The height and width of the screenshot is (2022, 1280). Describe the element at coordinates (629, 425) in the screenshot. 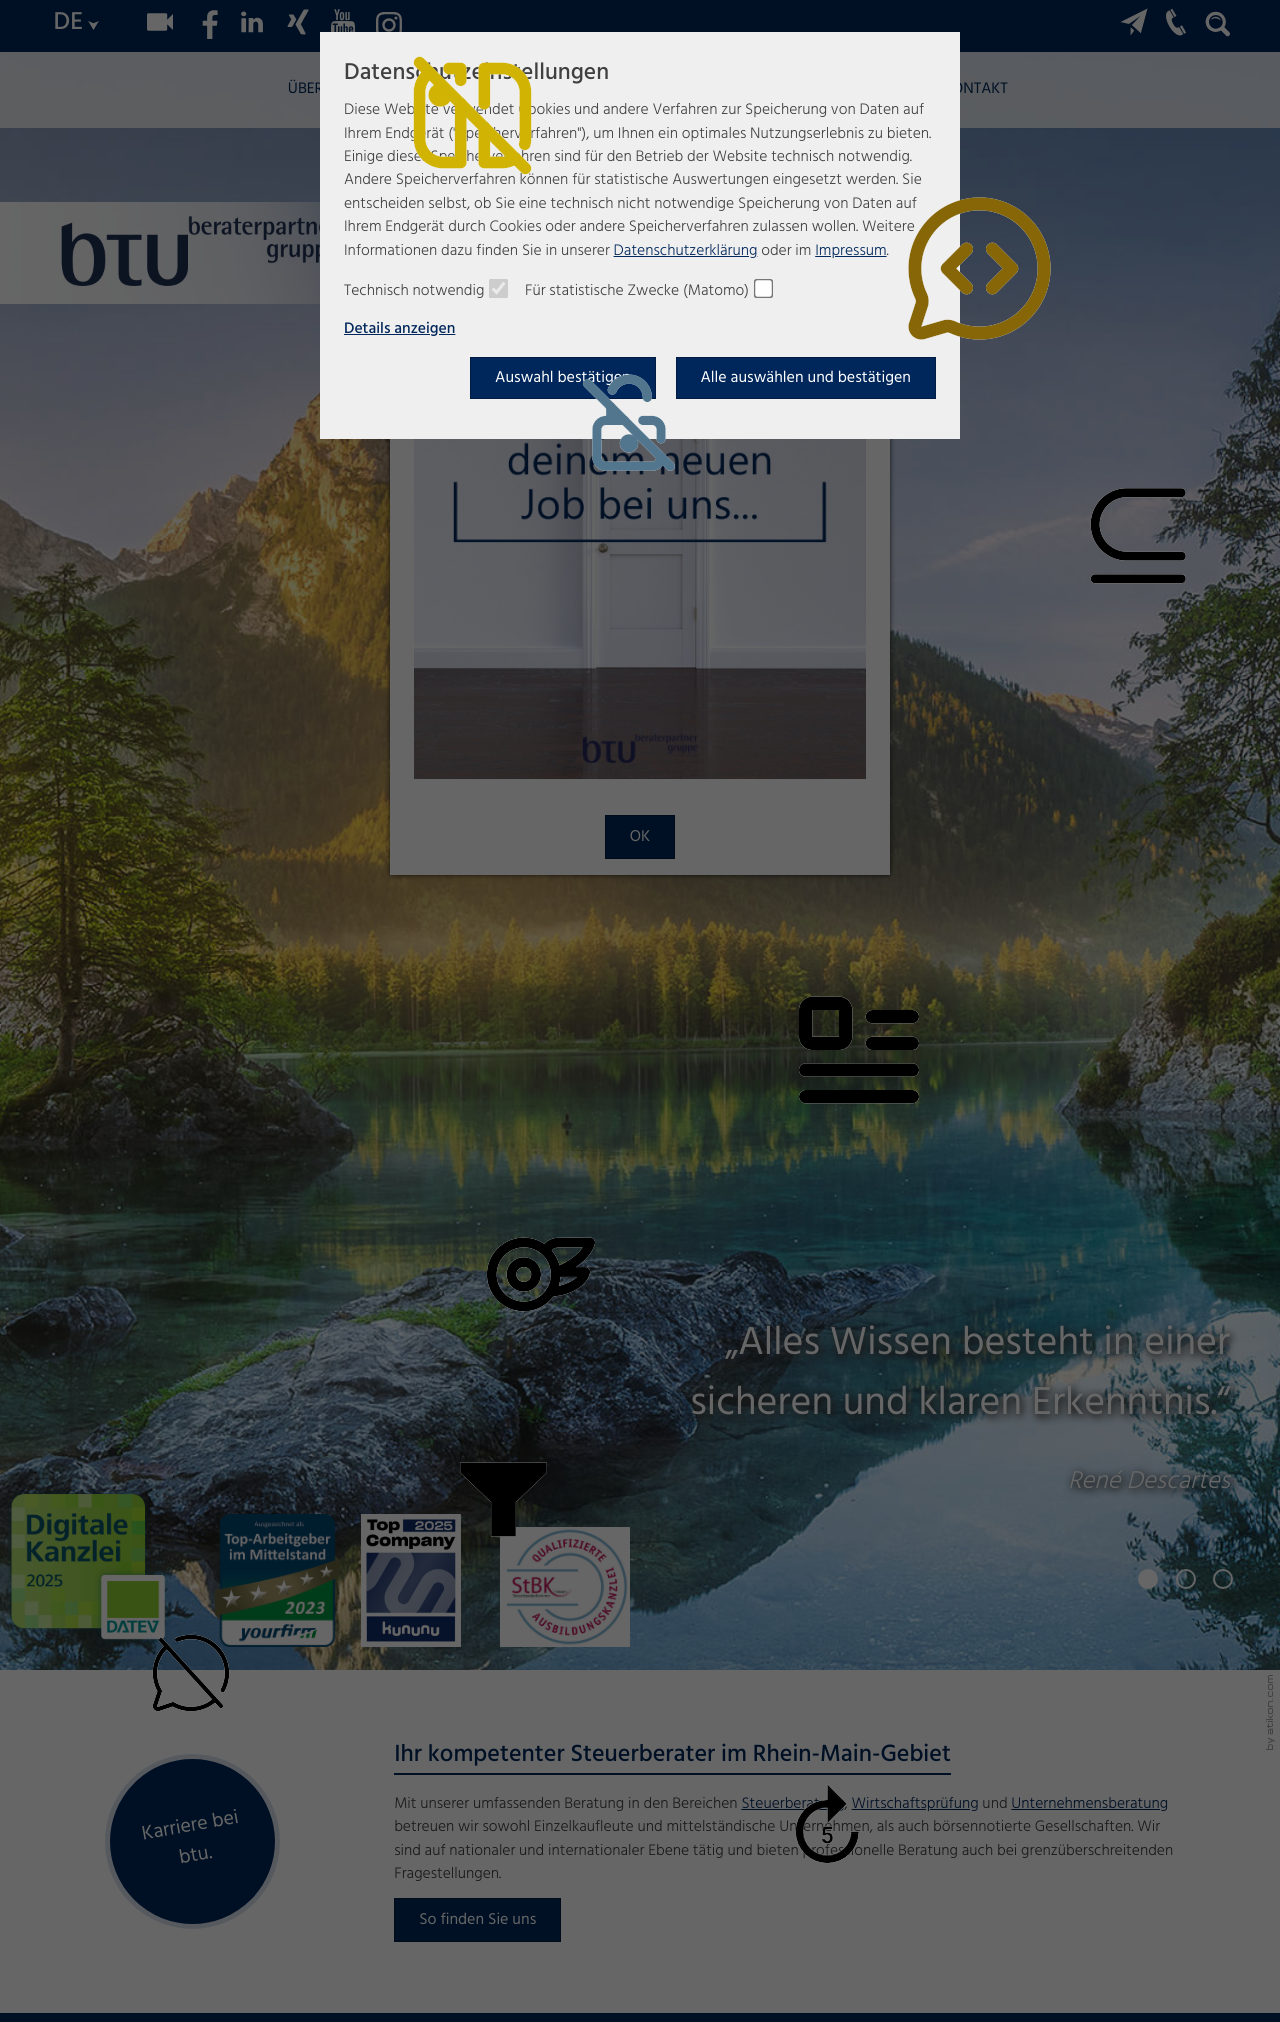

I see `unlock feature is unavailable or disabled` at that location.